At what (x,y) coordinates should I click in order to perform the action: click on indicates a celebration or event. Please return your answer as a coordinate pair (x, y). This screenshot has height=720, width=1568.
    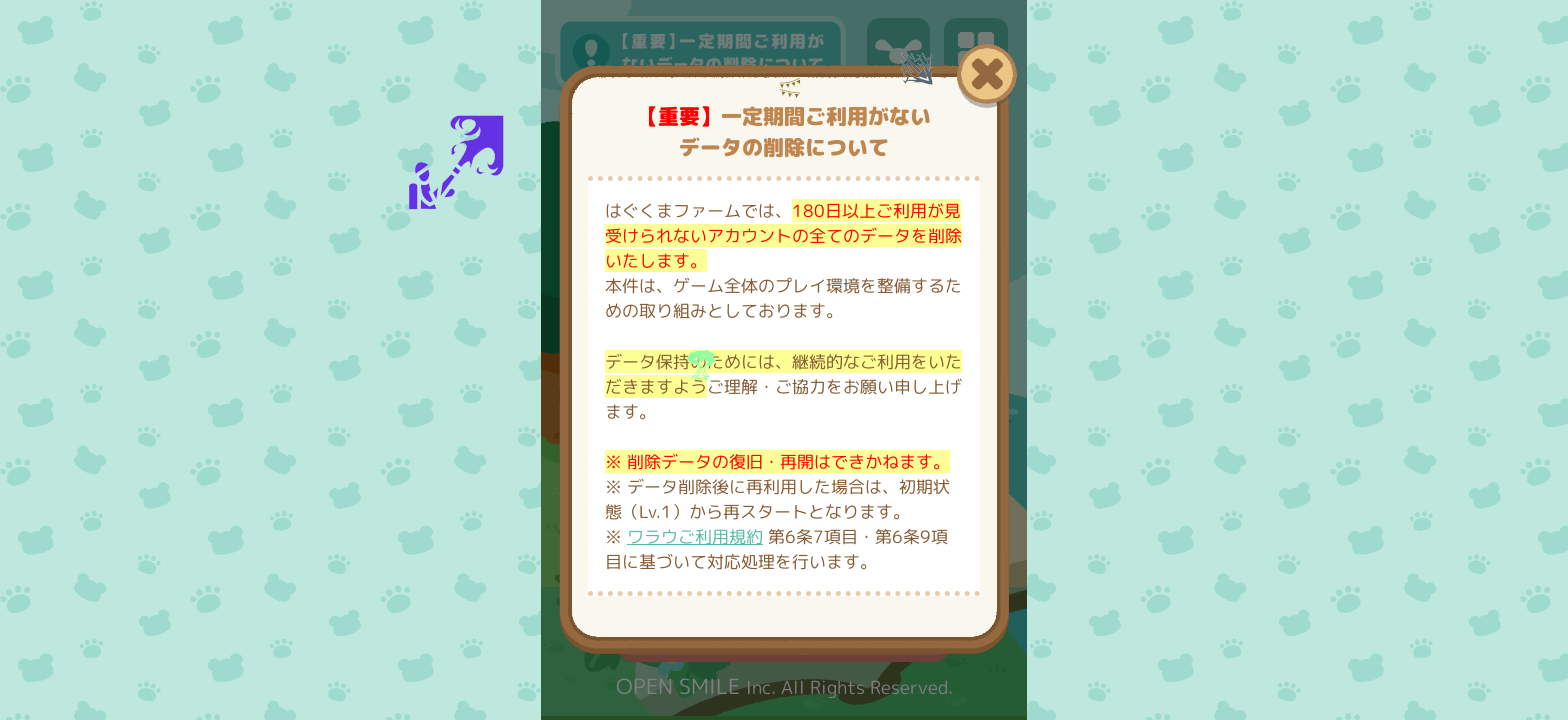
    Looking at the image, I should click on (790, 88).